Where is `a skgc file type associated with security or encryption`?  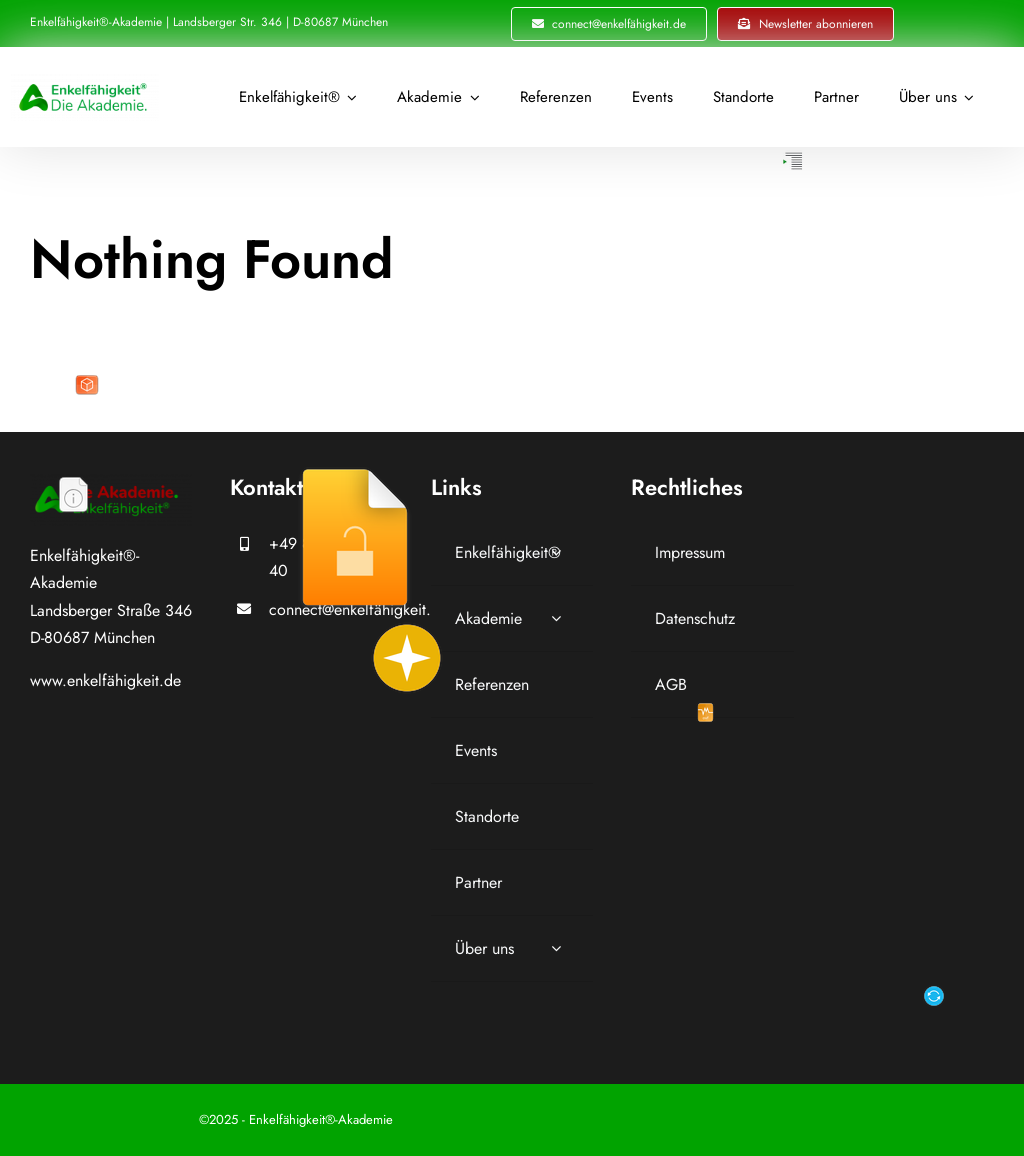 a skgc file type associated with security or encryption is located at coordinates (355, 540).